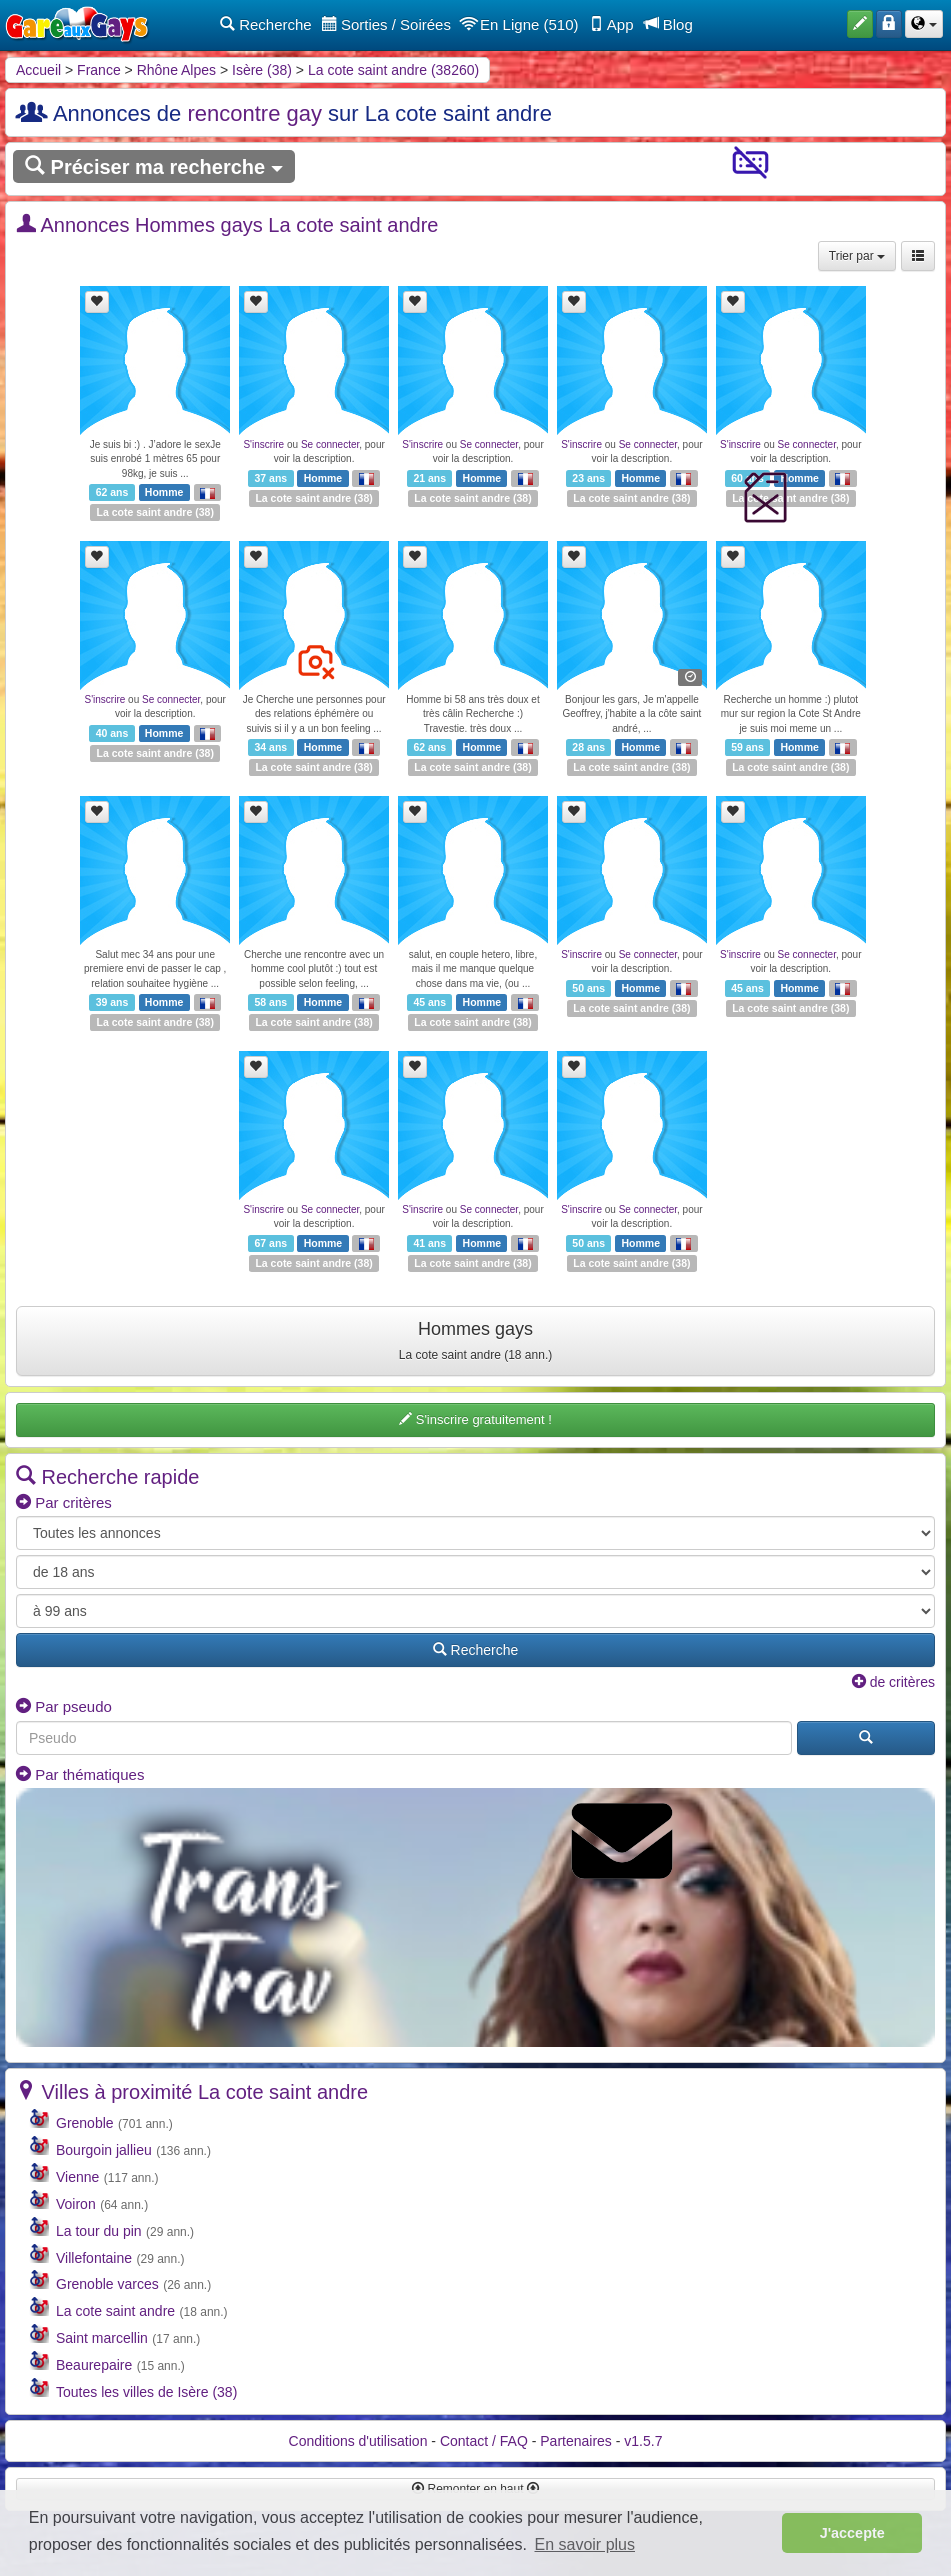 This screenshot has height=2576, width=951. What do you see at coordinates (315, 660) in the screenshot?
I see `disable camera access` at bounding box center [315, 660].